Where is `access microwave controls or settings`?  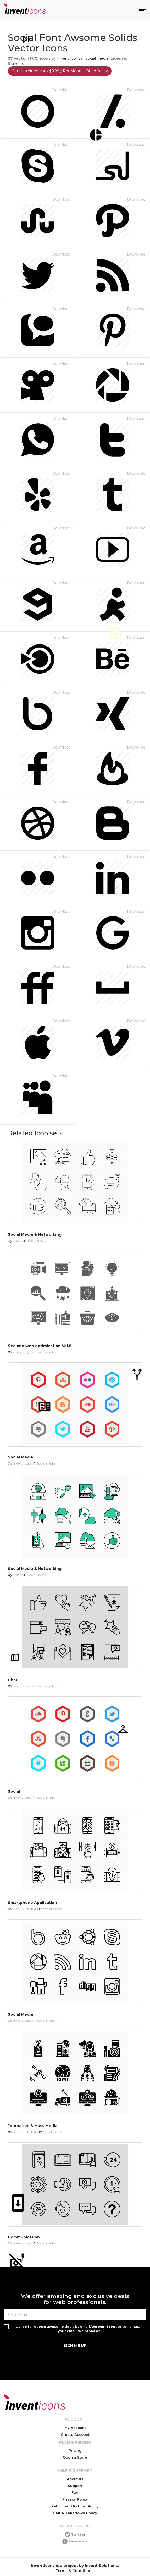
access microwave controls or settings is located at coordinates (45, 1407).